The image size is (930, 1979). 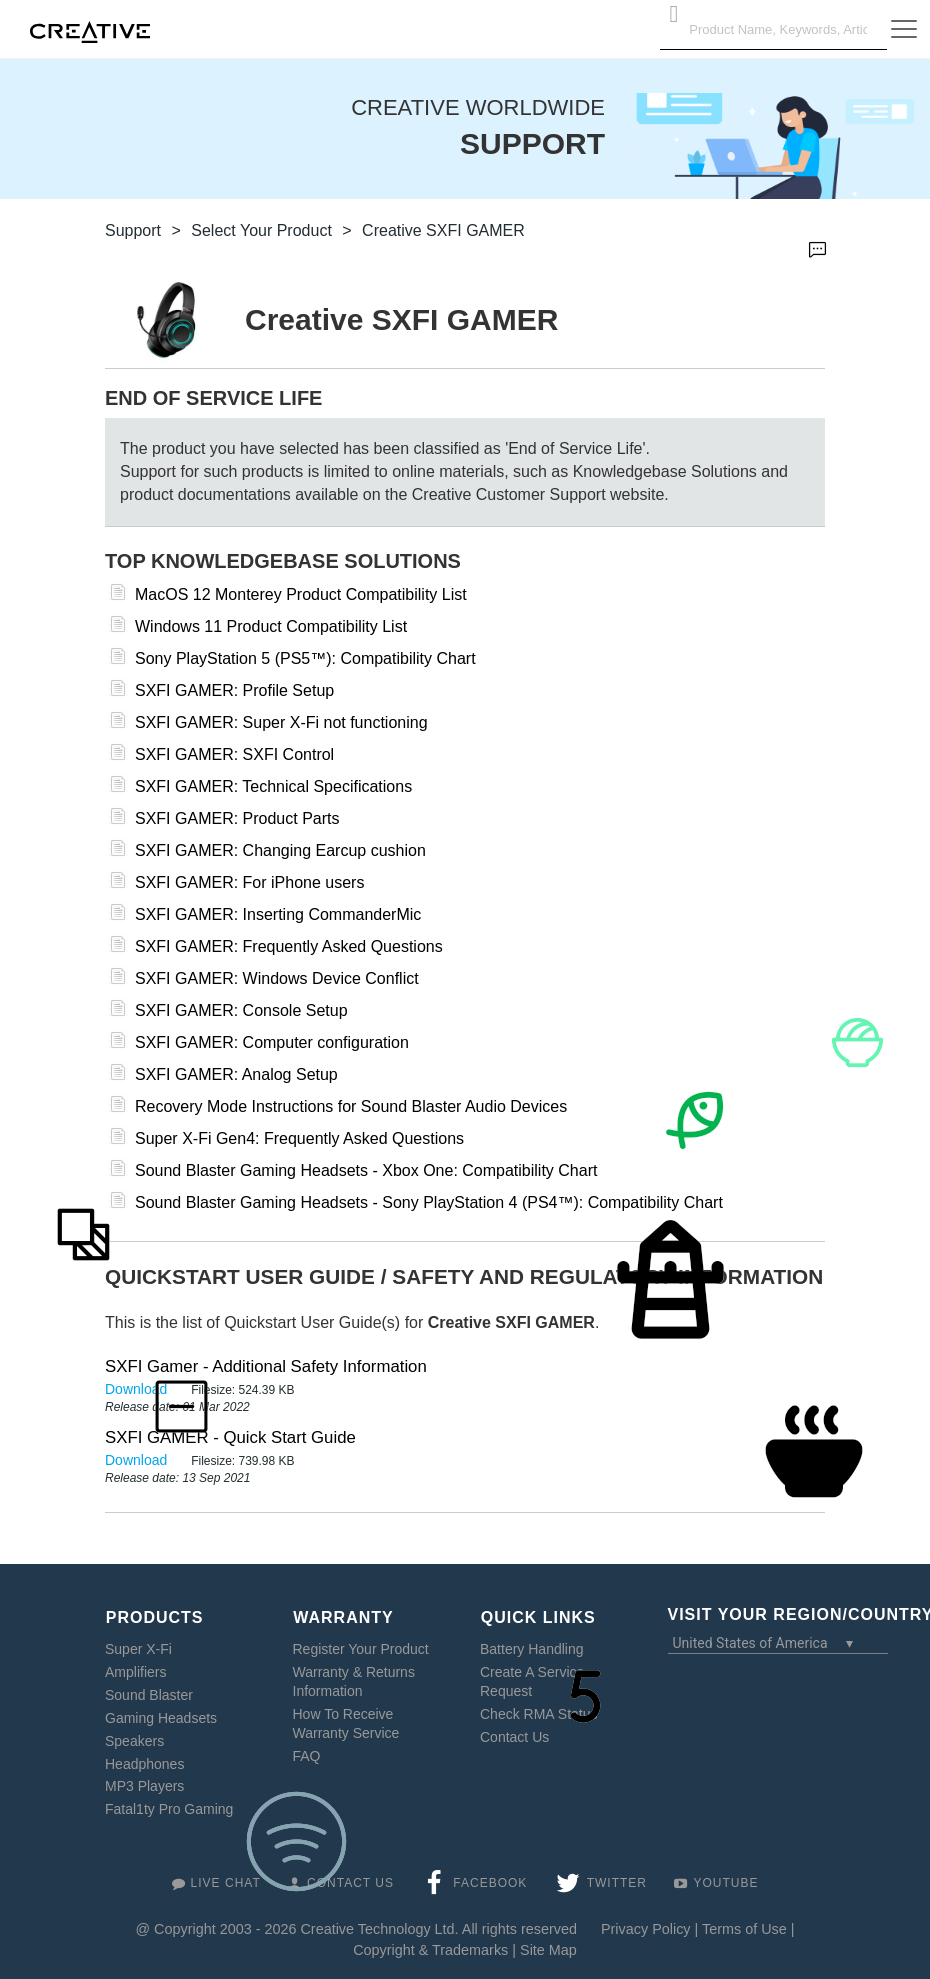 What do you see at coordinates (181, 1406) in the screenshot?
I see `remove or collapse an item` at bounding box center [181, 1406].